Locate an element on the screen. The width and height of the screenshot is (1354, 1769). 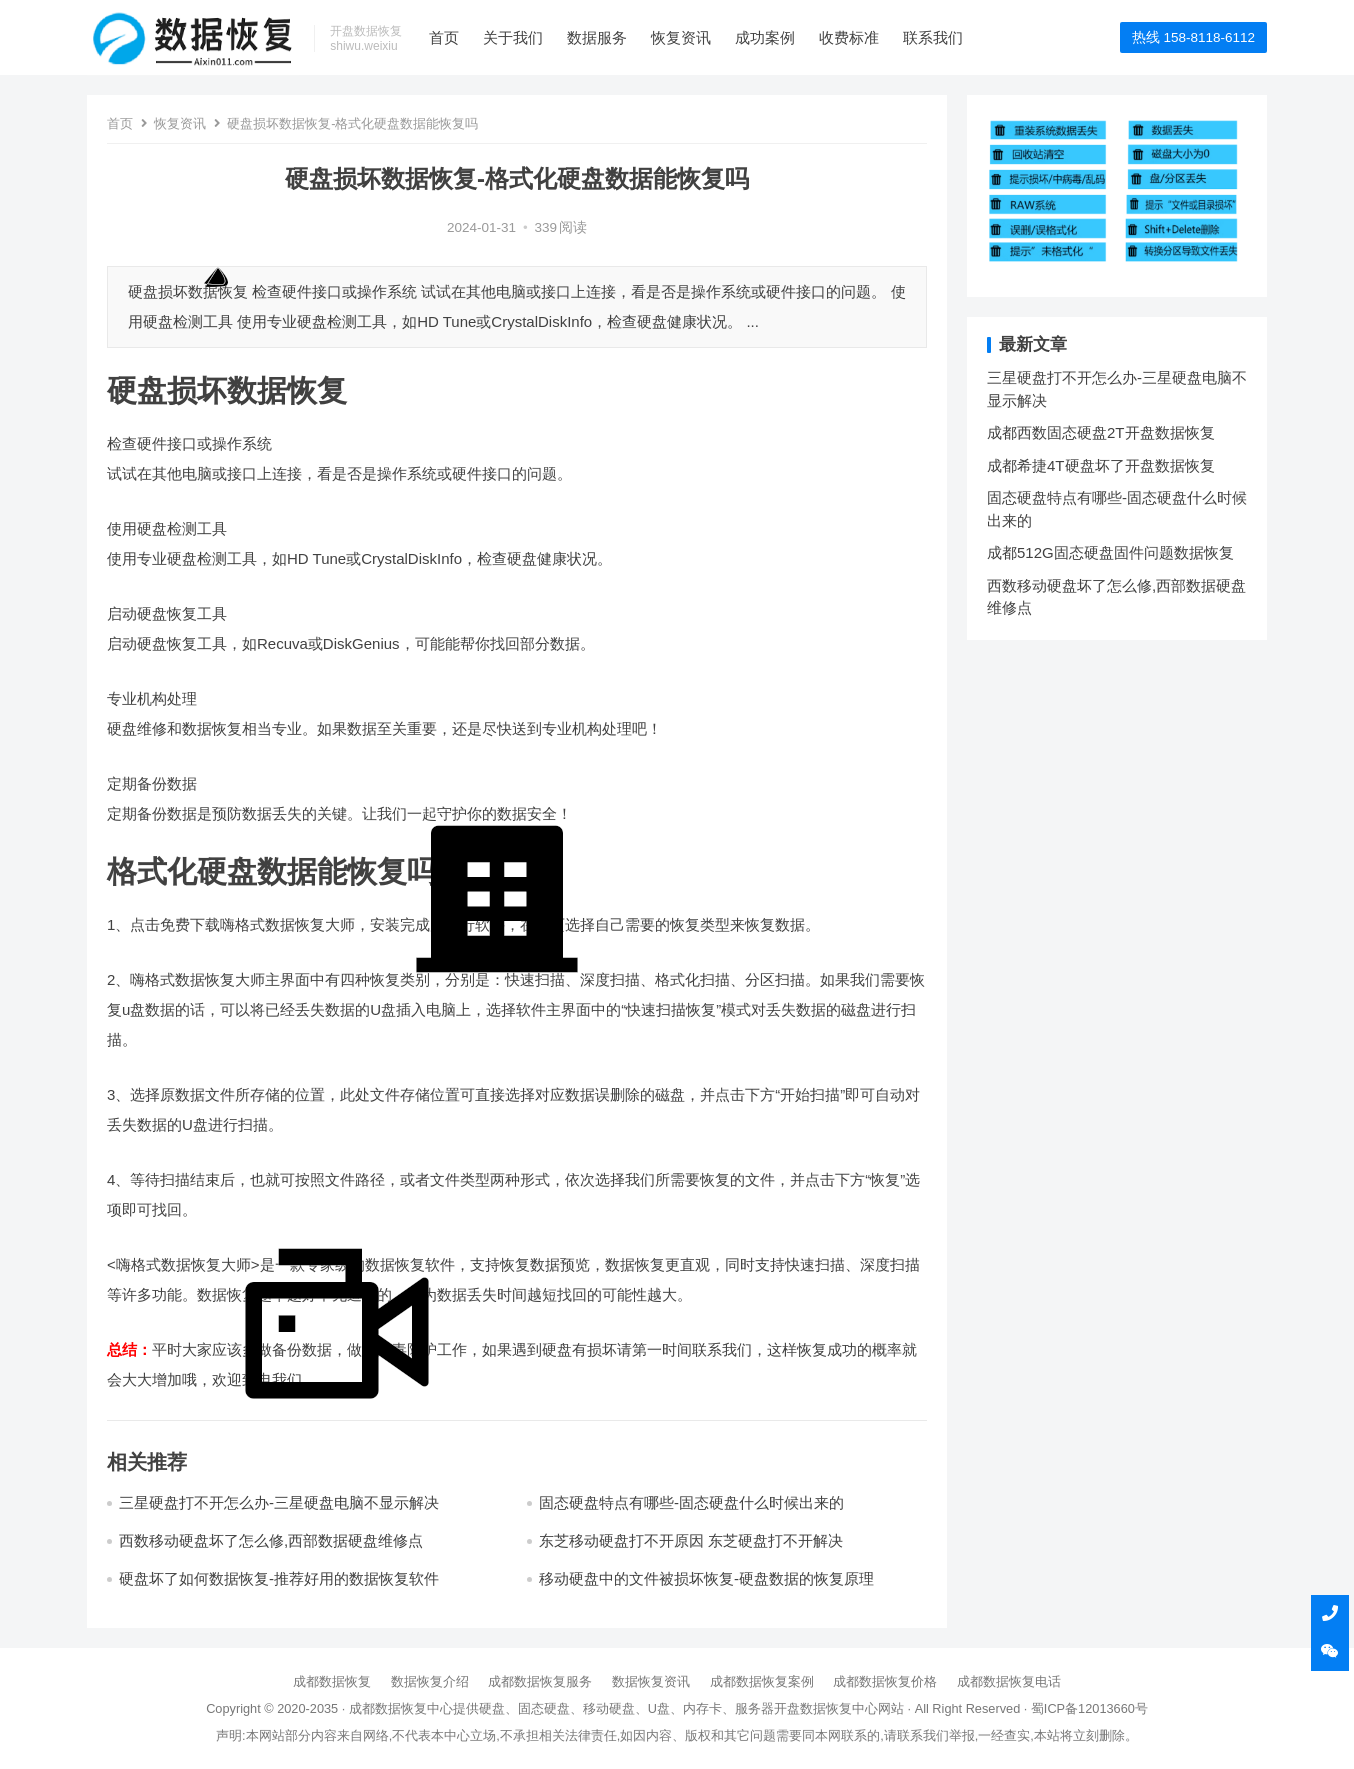
start recording a video is located at coordinates (337, 1332).